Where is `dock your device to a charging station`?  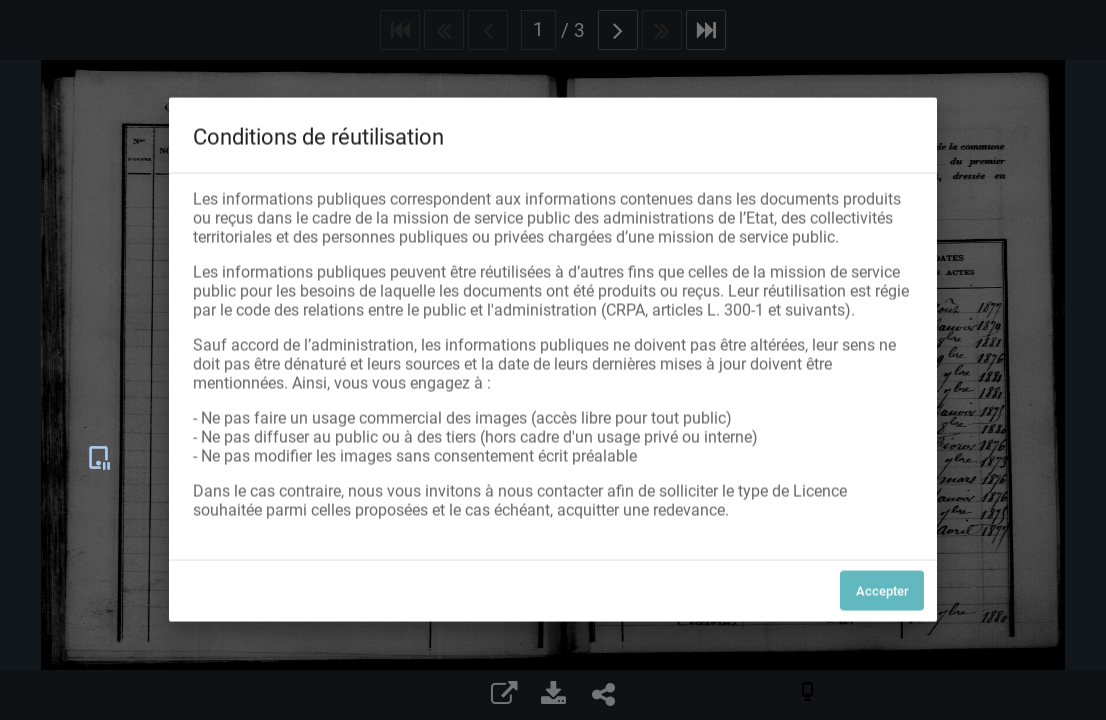 dock your device to a charging station is located at coordinates (807, 691).